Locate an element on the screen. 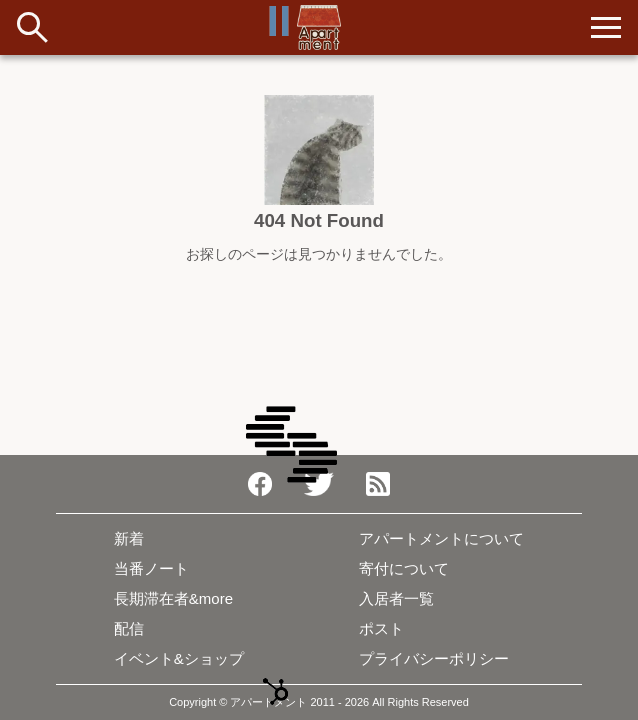  open HubSpot CRM platform is located at coordinates (275, 691).